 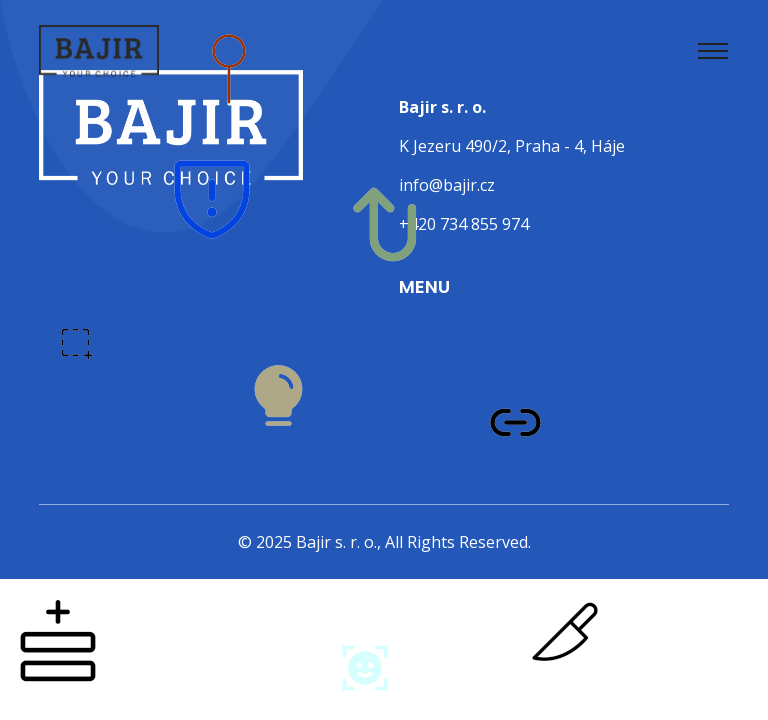 I want to click on go back to previous screen or section, so click(x=387, y=224).